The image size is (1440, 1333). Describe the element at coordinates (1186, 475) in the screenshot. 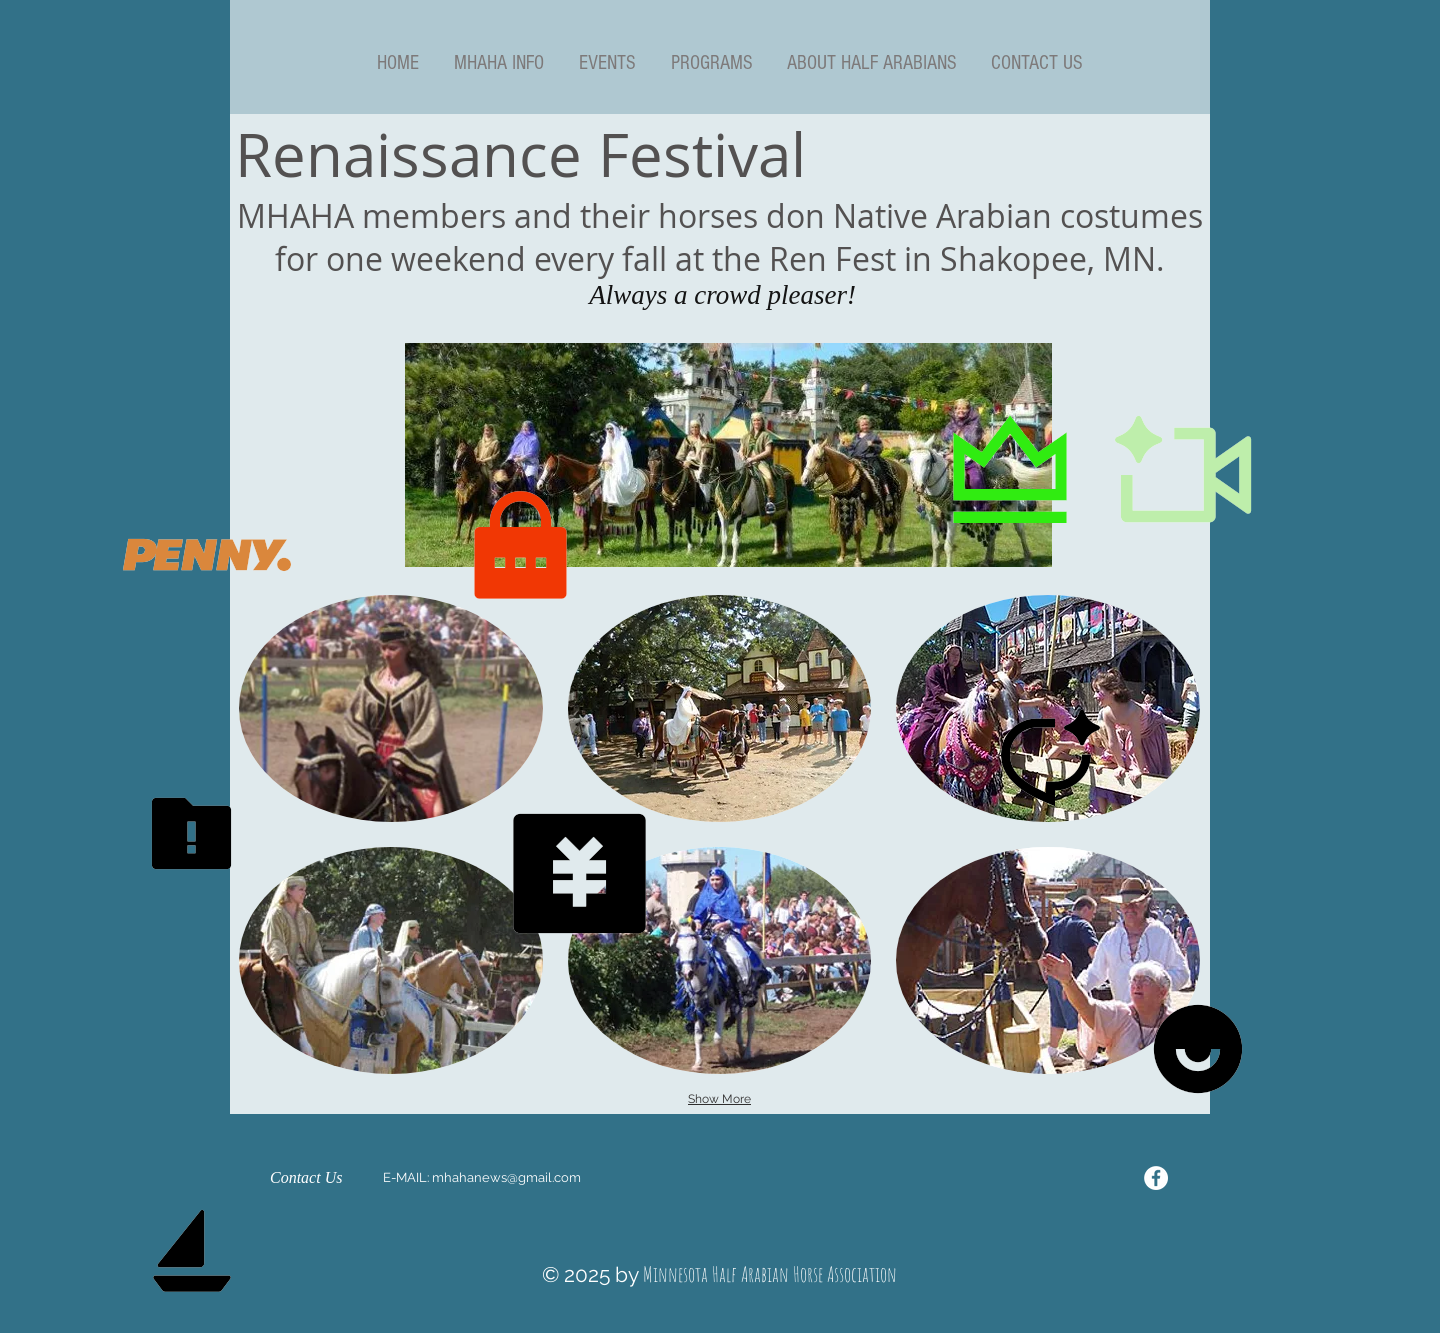

I see `enable AI-powered video features` at that location.